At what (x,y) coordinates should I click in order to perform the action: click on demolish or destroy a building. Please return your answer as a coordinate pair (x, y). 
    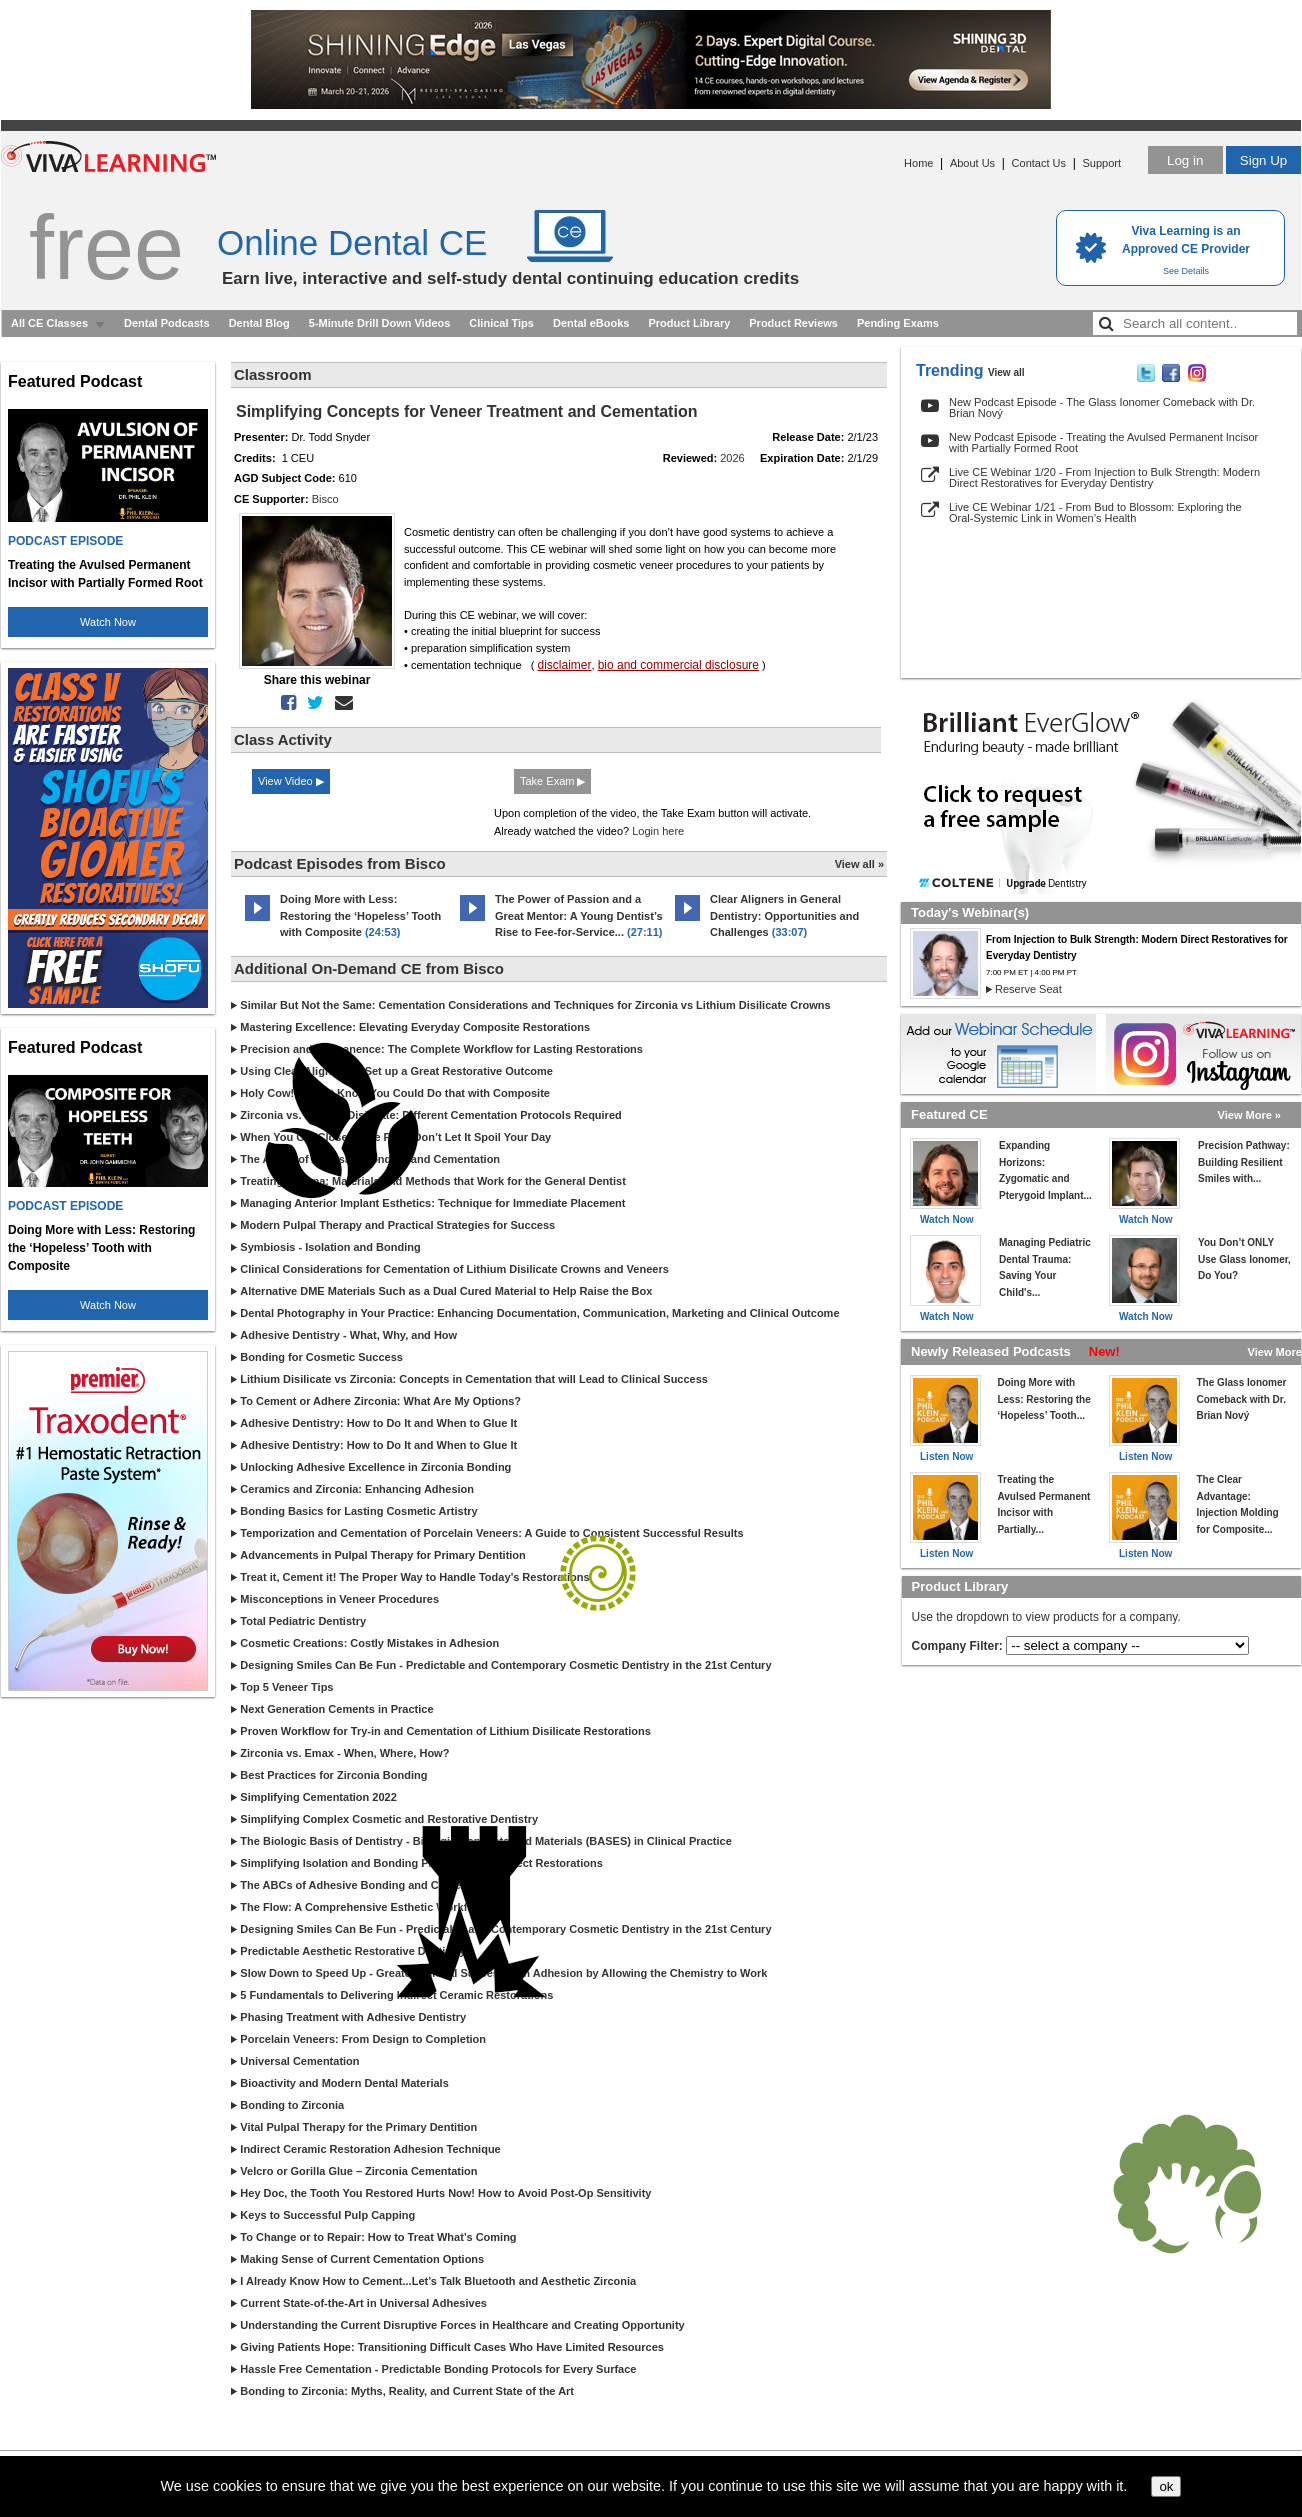
    Looking at the image, I should click on (471, 1911).